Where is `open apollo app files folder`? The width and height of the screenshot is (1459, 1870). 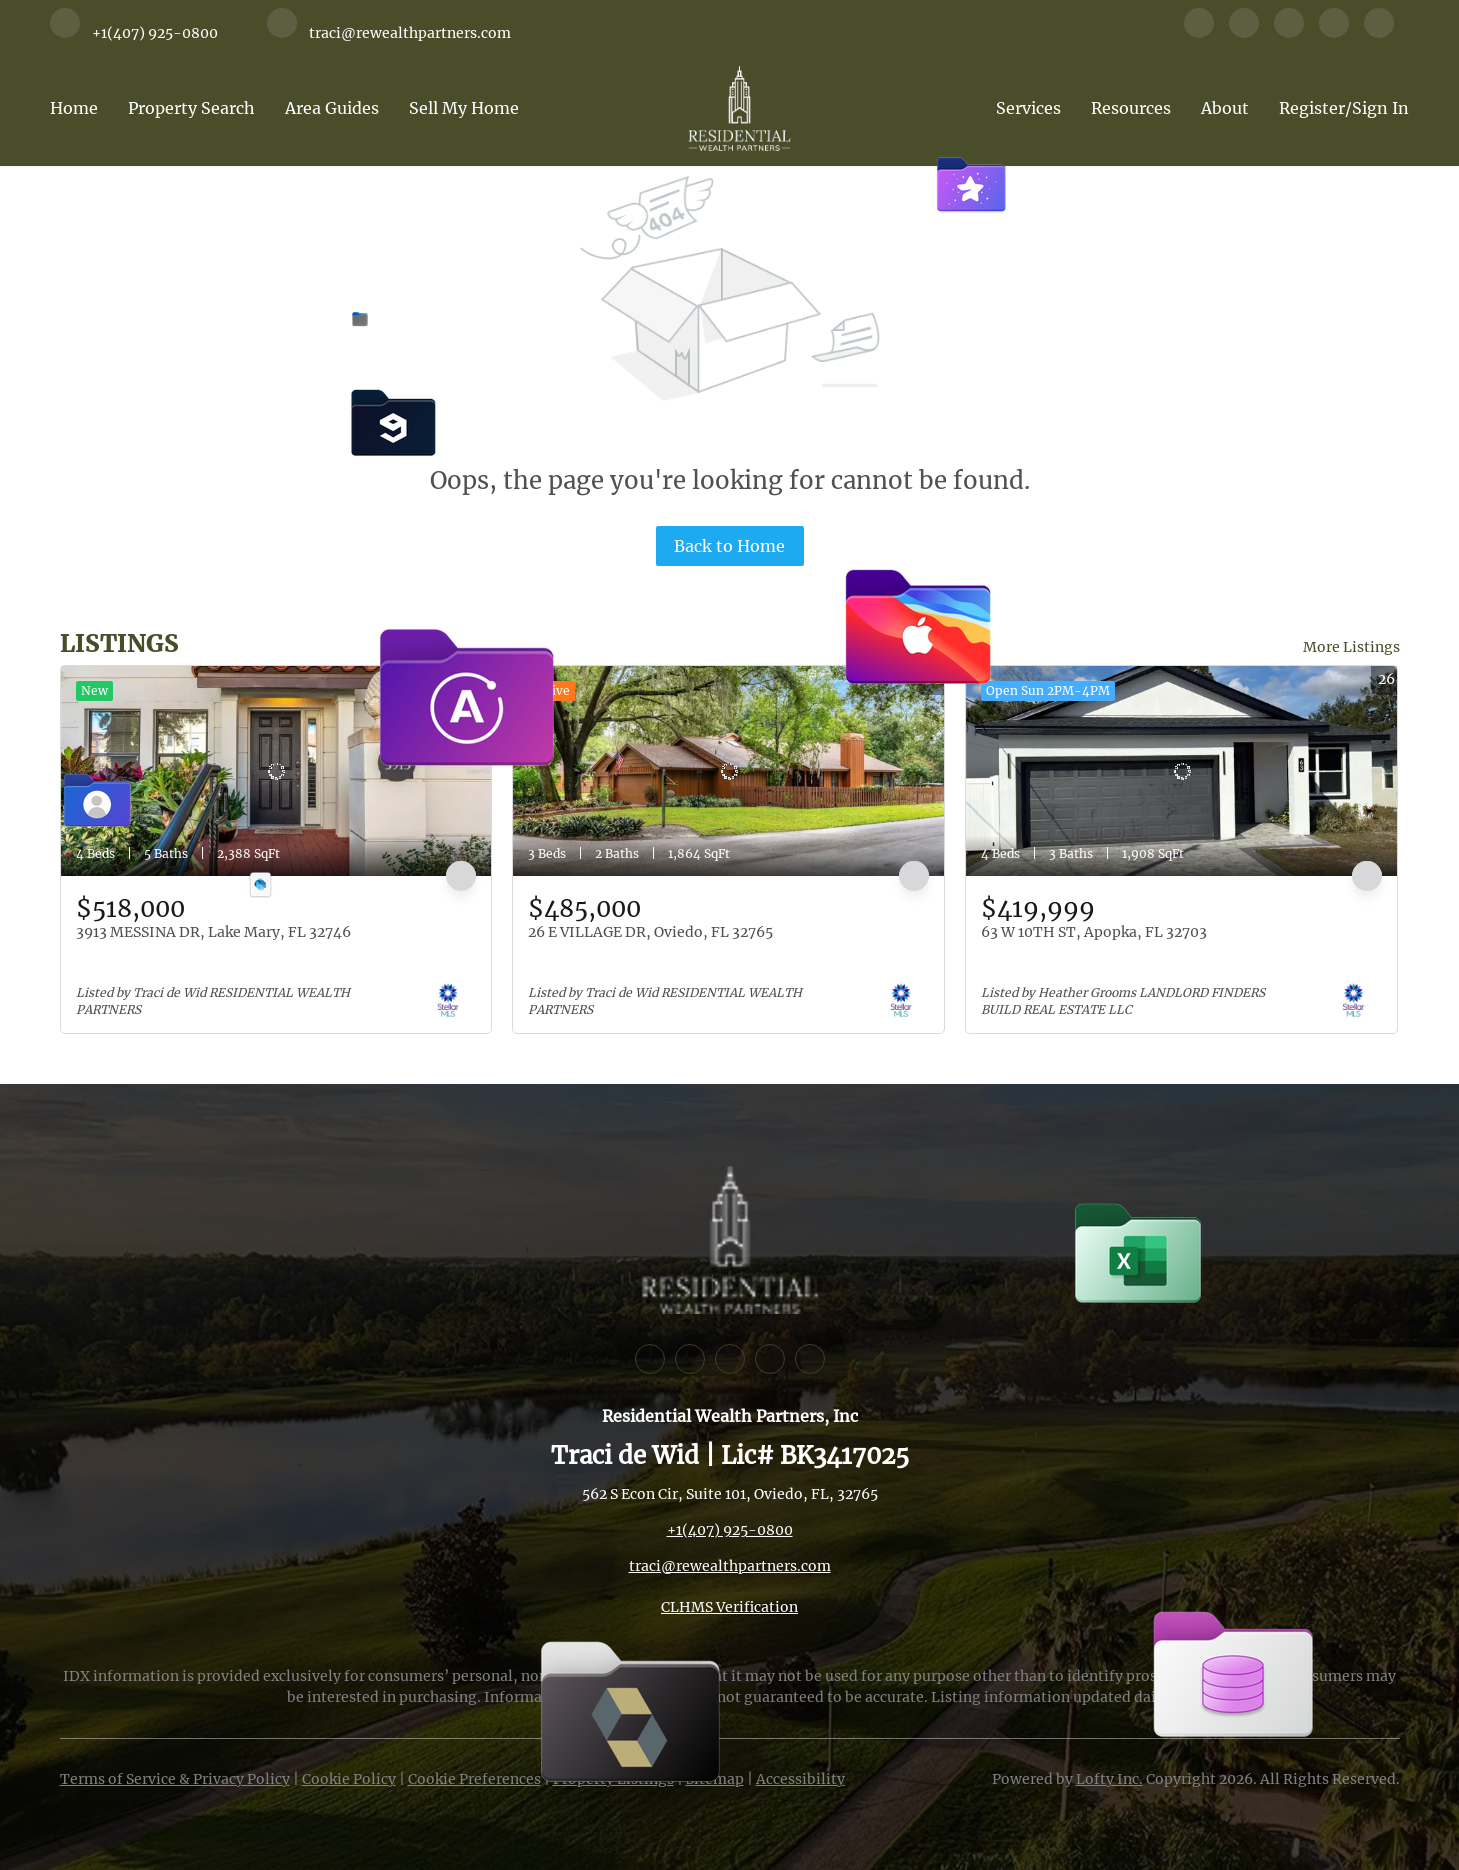
open apollo app files folder is located at coordinates (466, 702).